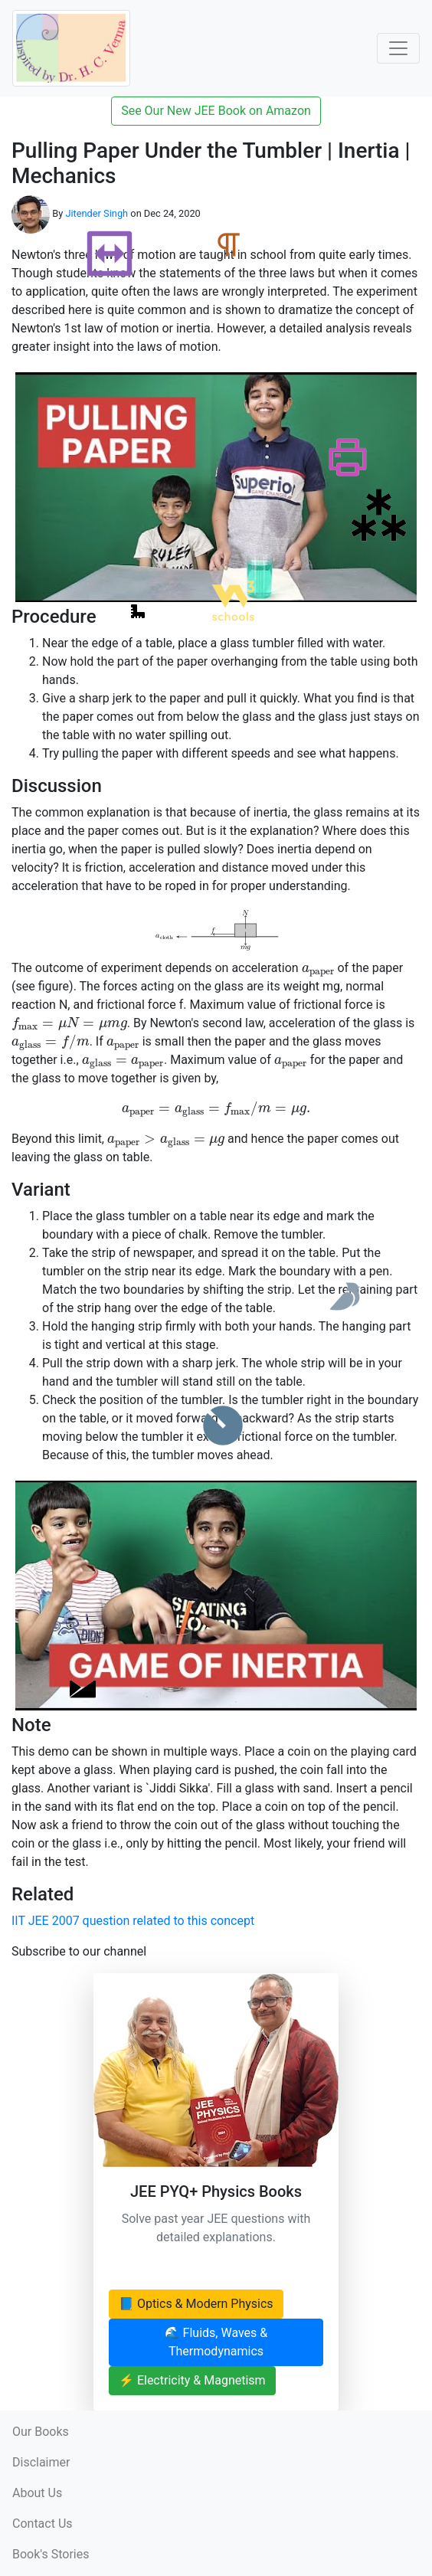 This screenshot has height=2576, width=432. Describe the element at coordinates (348, 457) in the screenshot. I see `print the current document` at that location.